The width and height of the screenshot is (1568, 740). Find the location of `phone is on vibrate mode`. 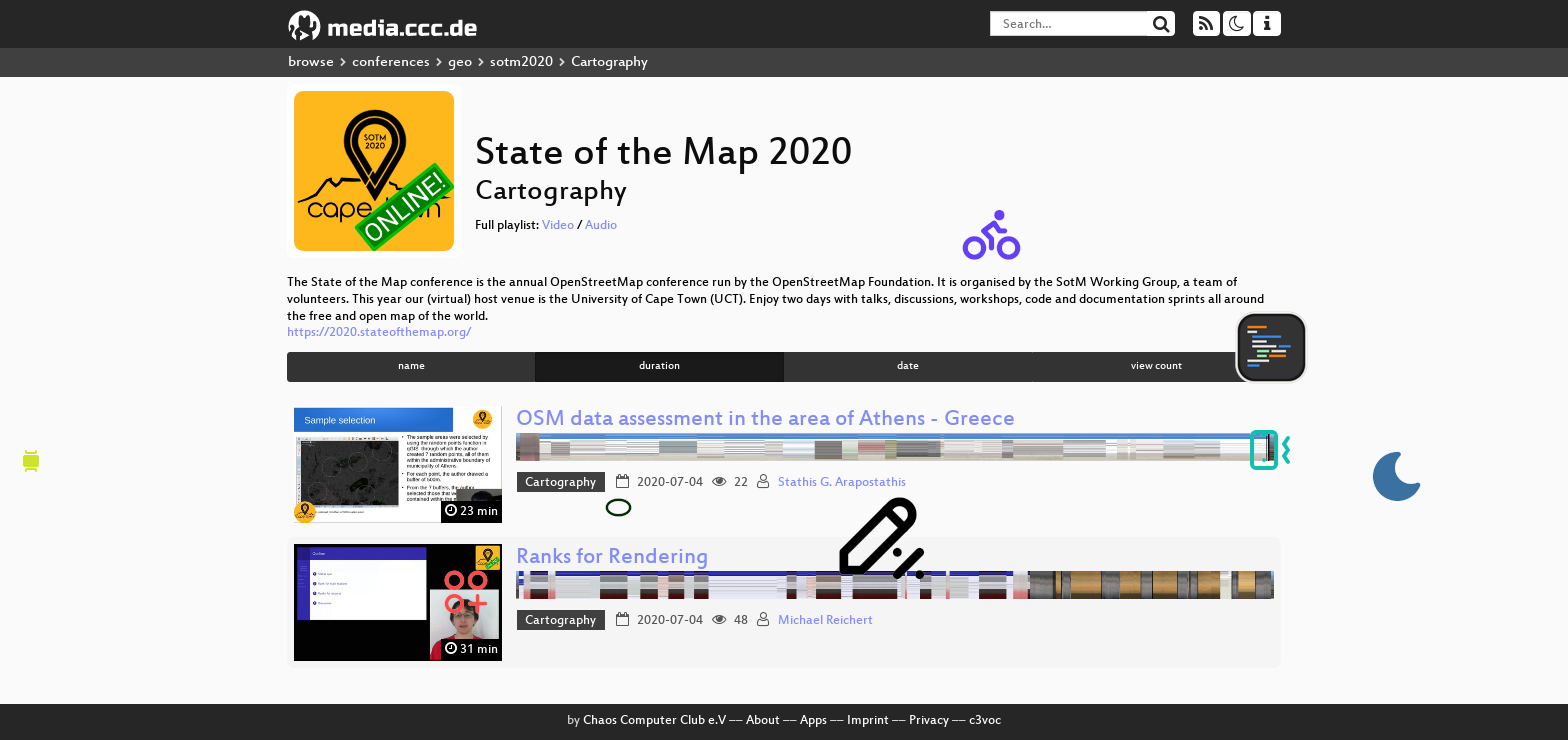

phone is on vibrate mode is located at coordinates (1270, 450).